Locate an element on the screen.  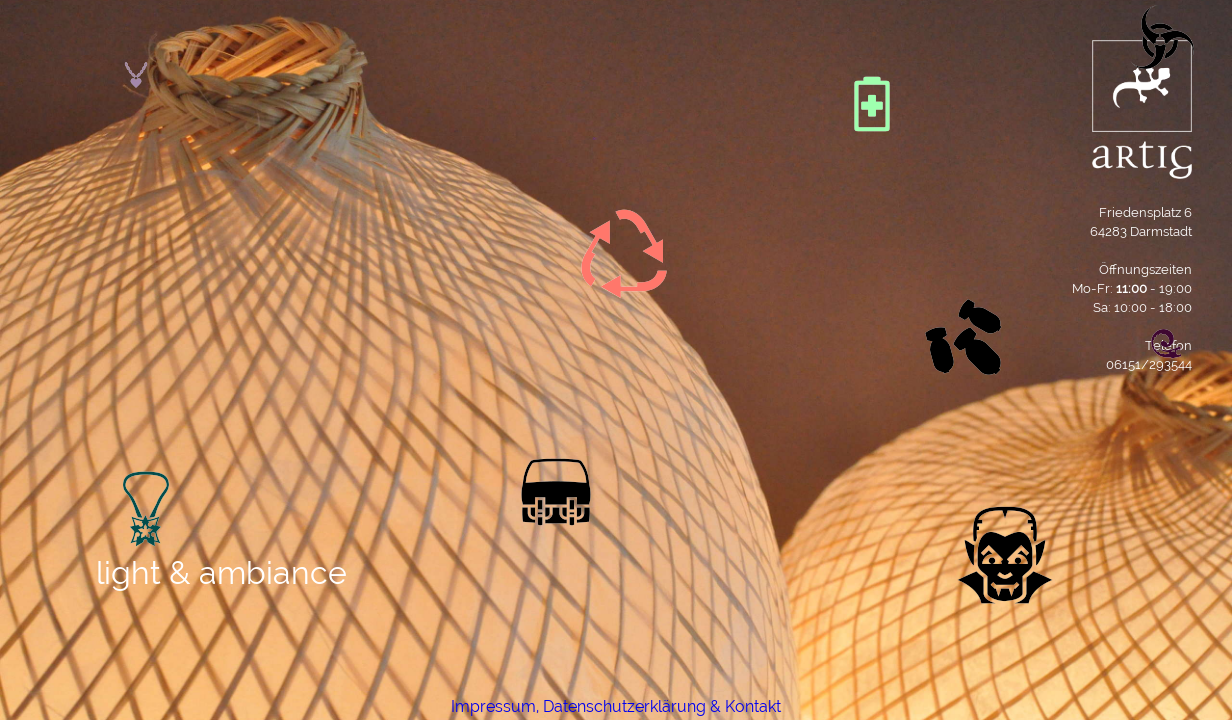
initiate an airstrike or bombing attack in-game is located at coordinates (963, 337).